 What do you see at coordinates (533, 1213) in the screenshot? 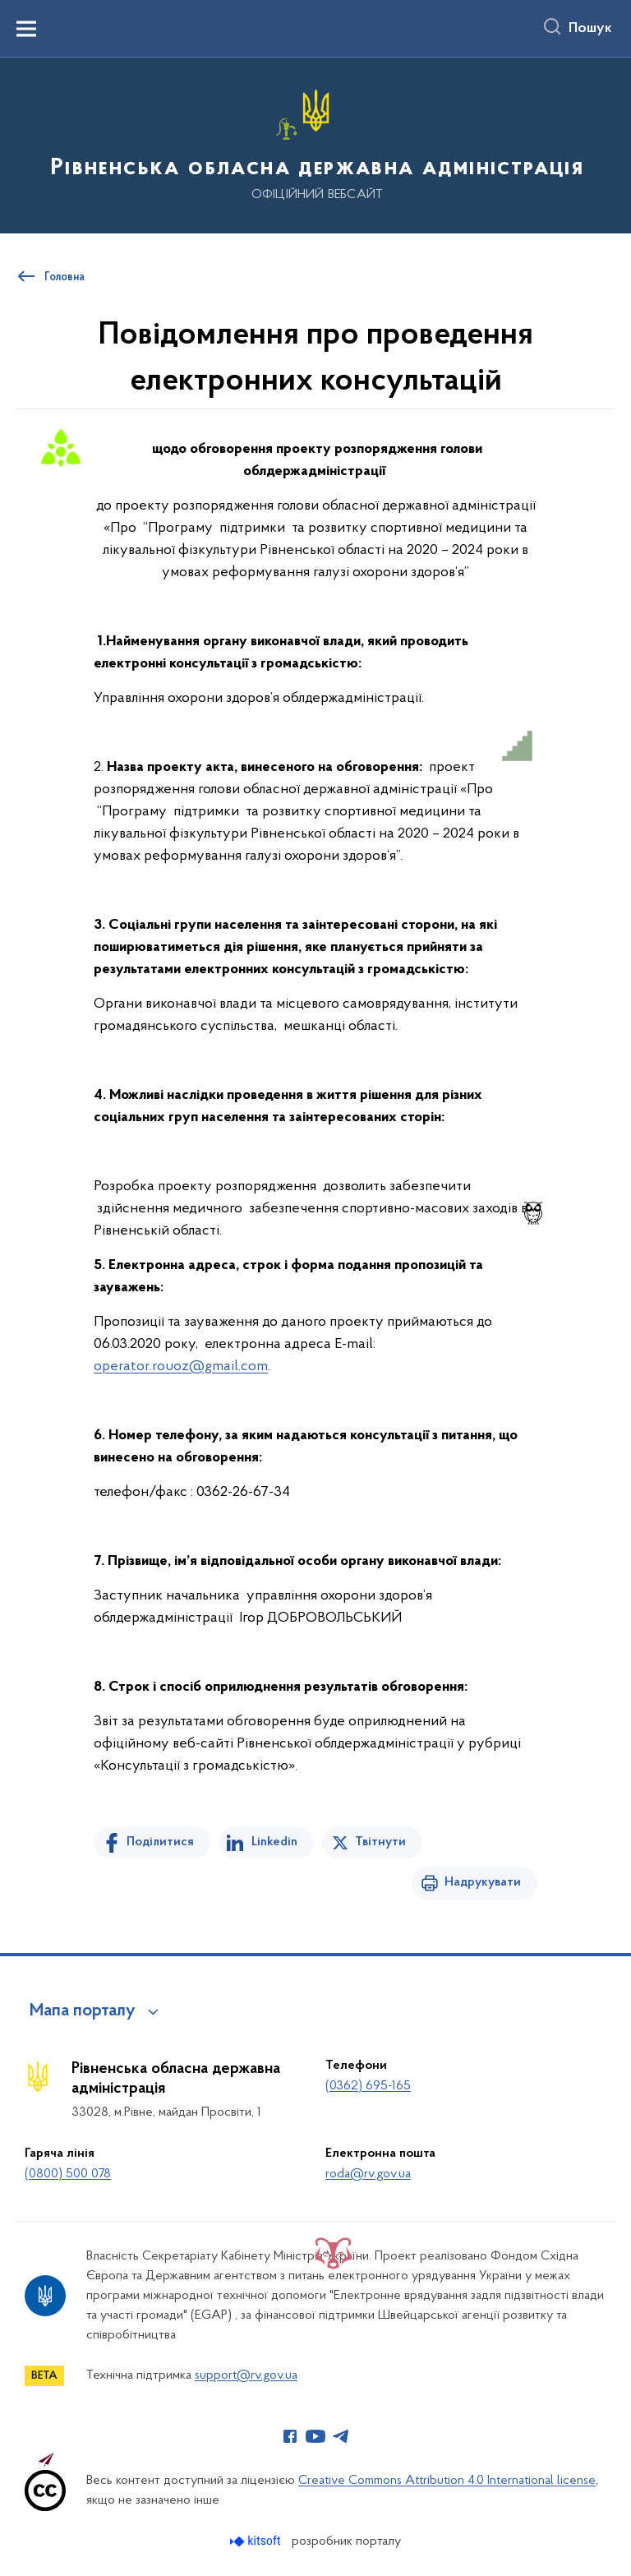
I see `access night mode or dark theme settings` at bounding box center [533, 1213].